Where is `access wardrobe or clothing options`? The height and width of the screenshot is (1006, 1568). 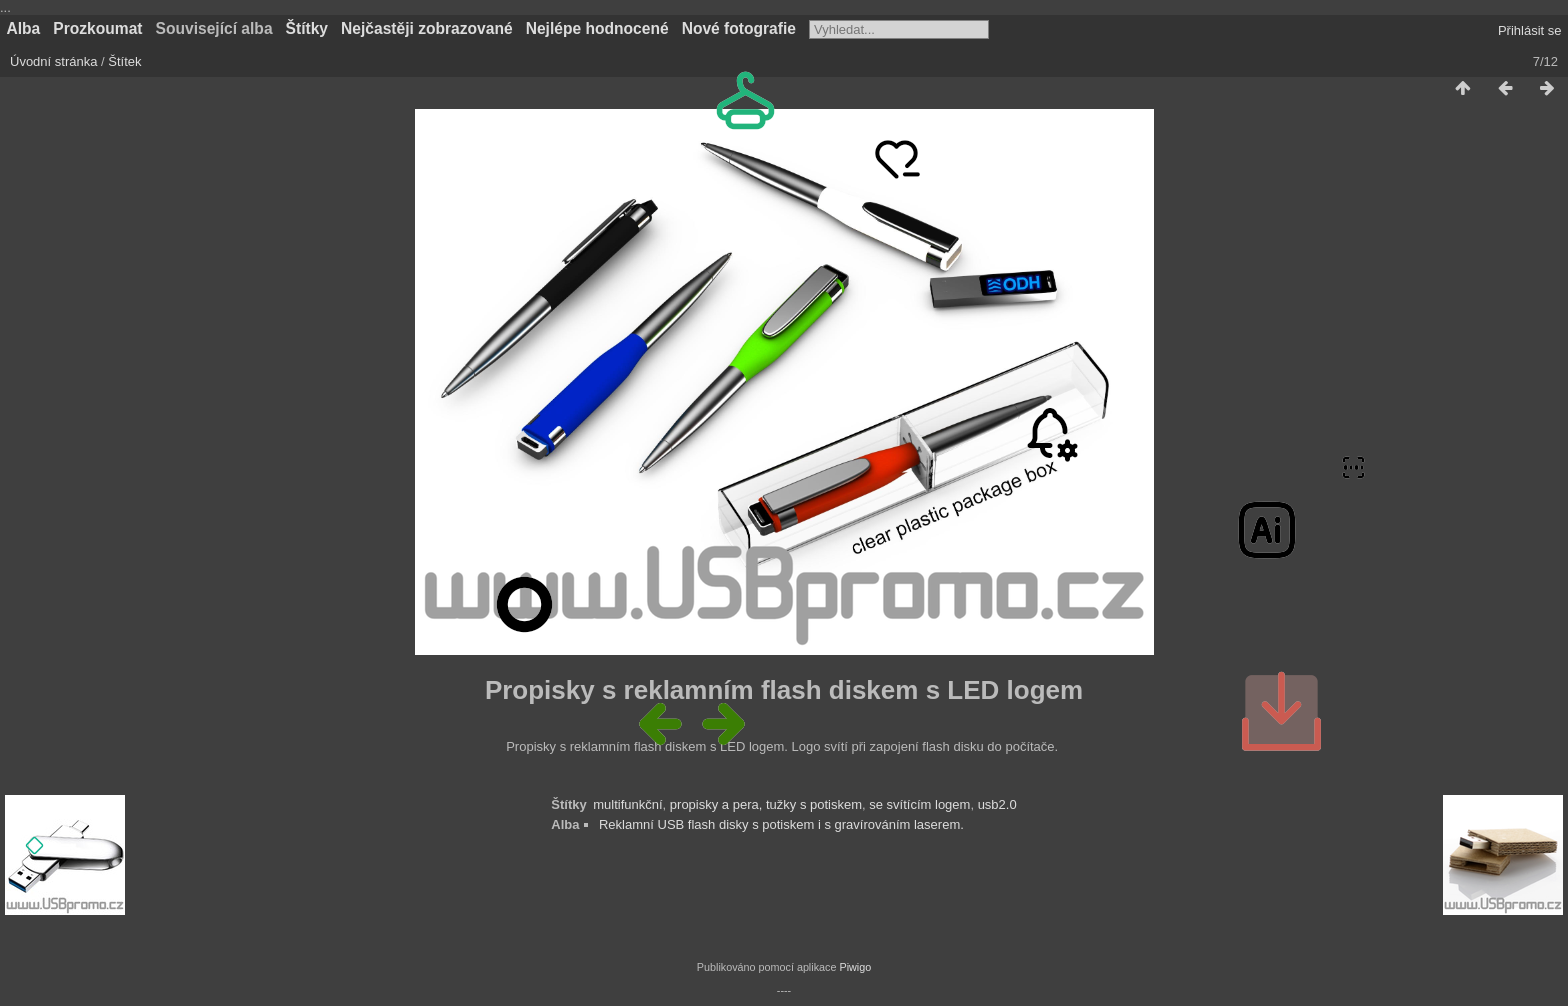 access wardrobe or clothing options is located at coordinates (745, 100).